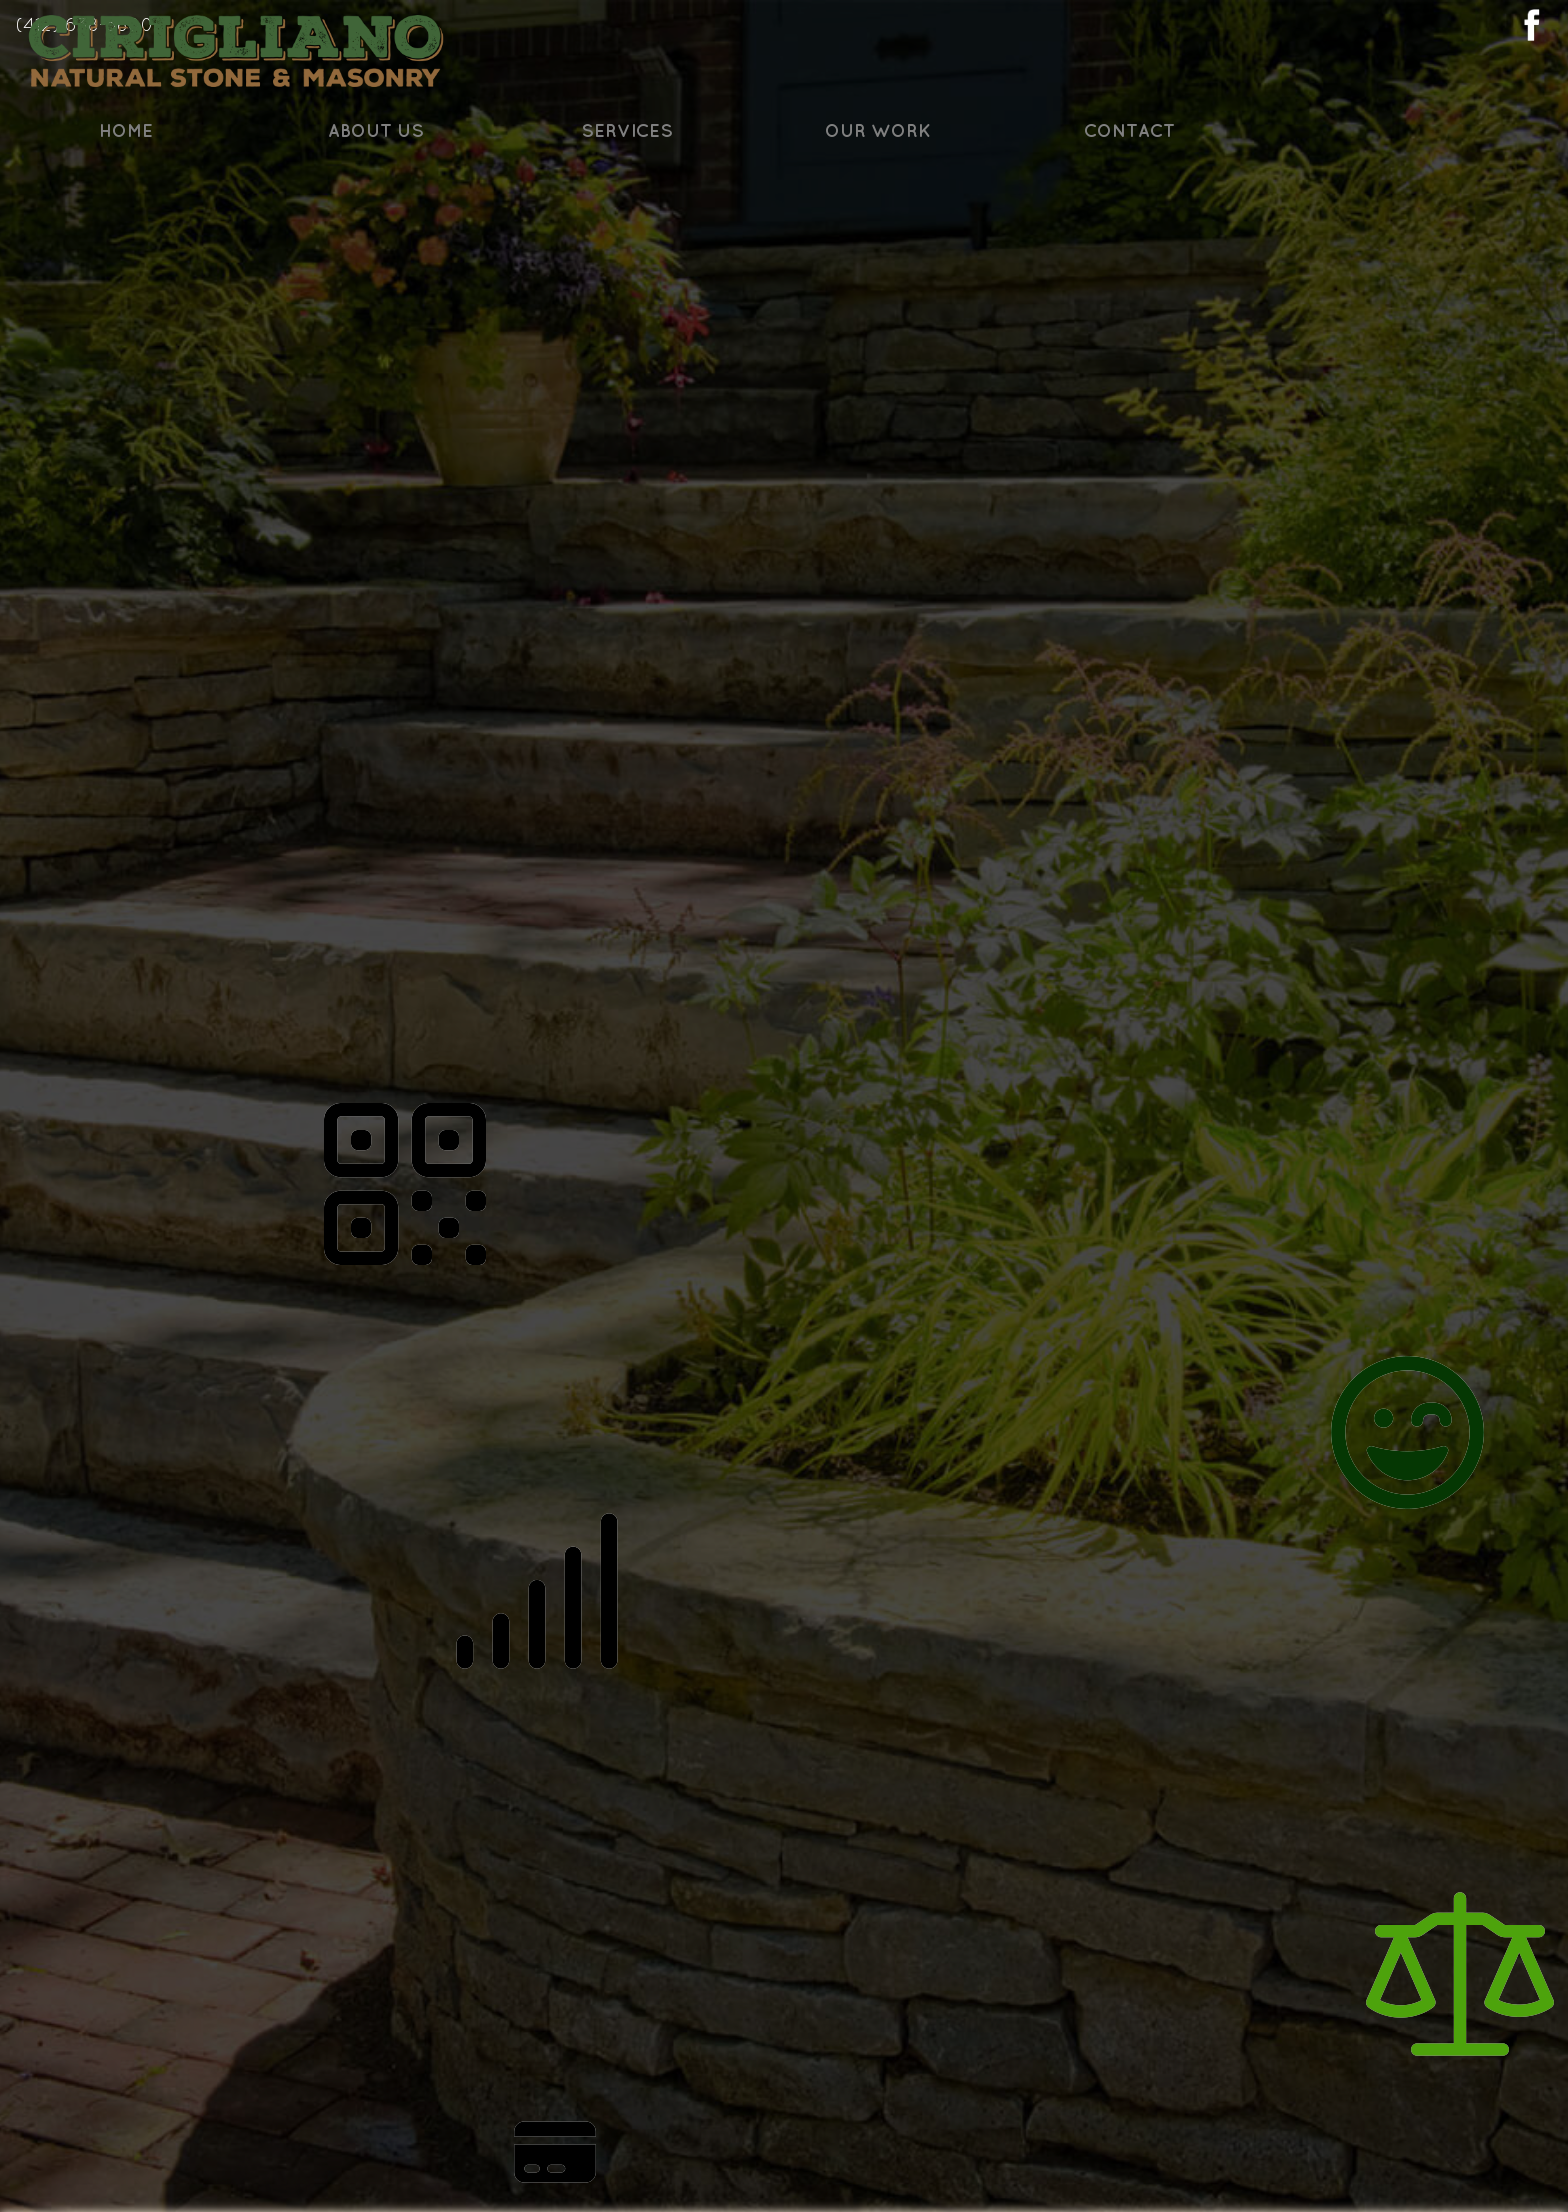 The image size is (1568, 2212). I want to click on indicates full signal strength, so click(537, 1591).